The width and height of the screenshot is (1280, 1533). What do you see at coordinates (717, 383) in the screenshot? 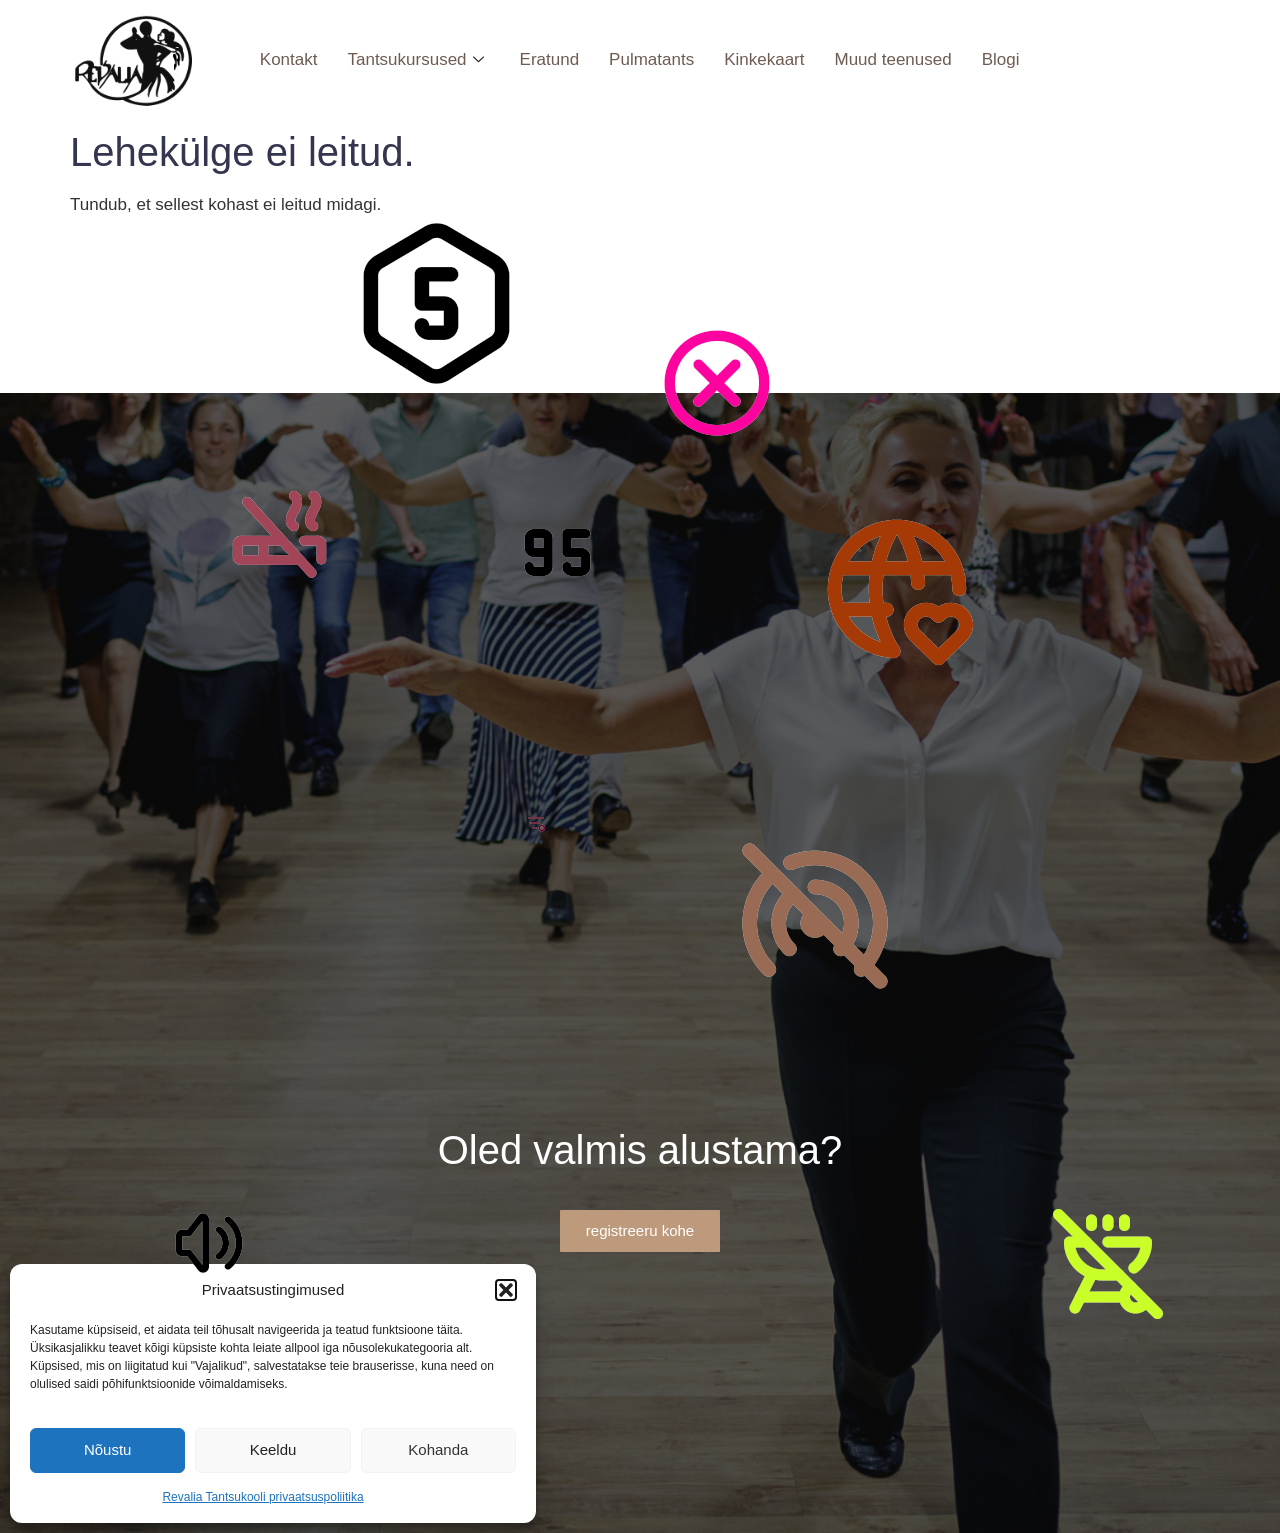
I see `playstation cross button symbol` at bounding box center [717, 383].